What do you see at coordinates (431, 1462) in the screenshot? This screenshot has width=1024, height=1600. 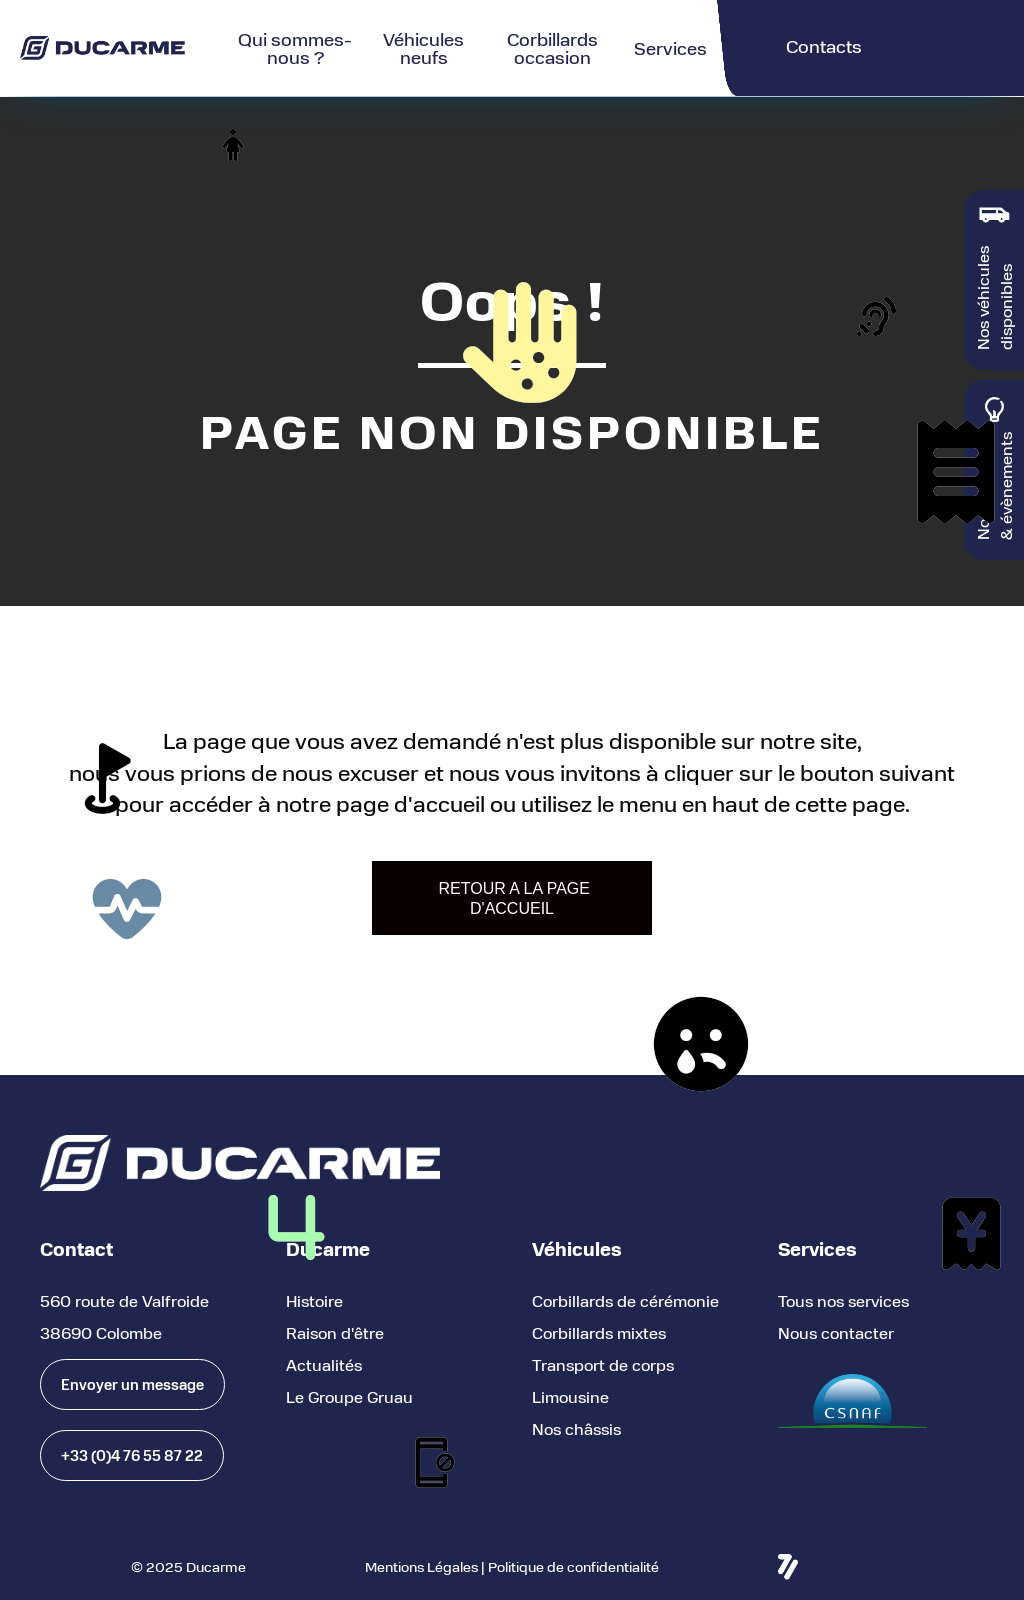 I see `block or restrict an app` at bounding box center [431, 1462].